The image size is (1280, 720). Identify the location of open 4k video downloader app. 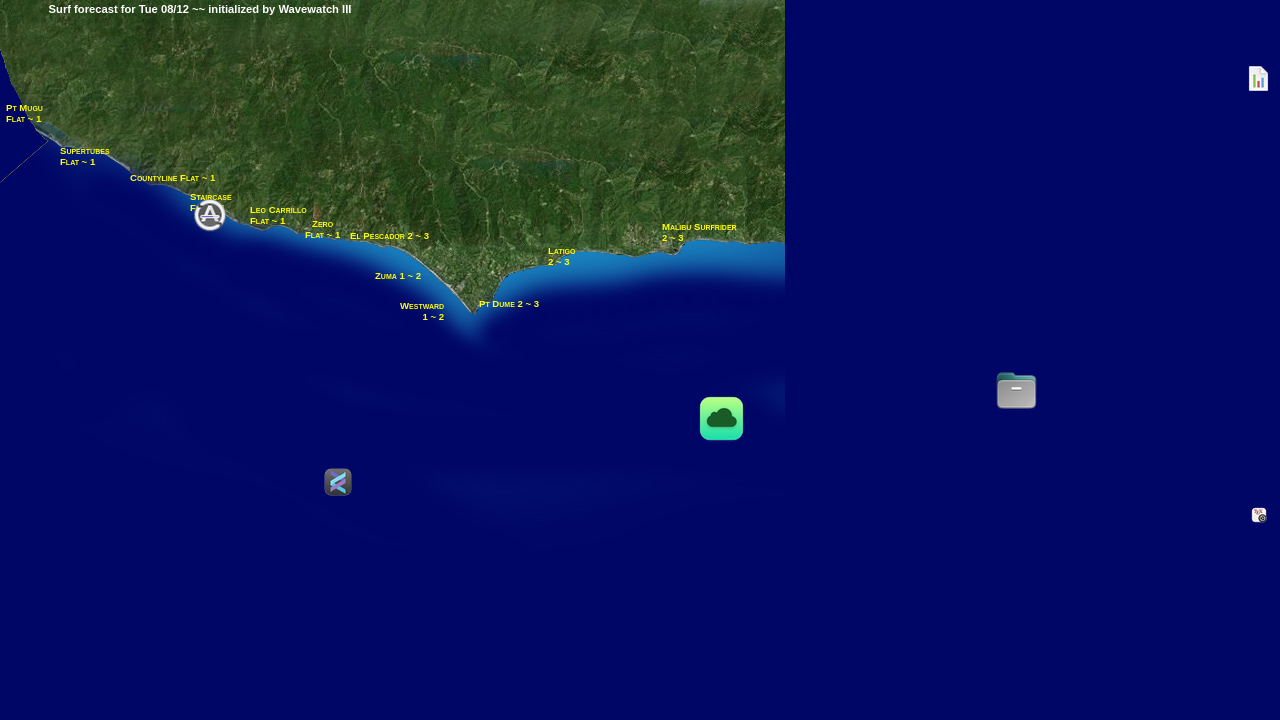
(721, 418).